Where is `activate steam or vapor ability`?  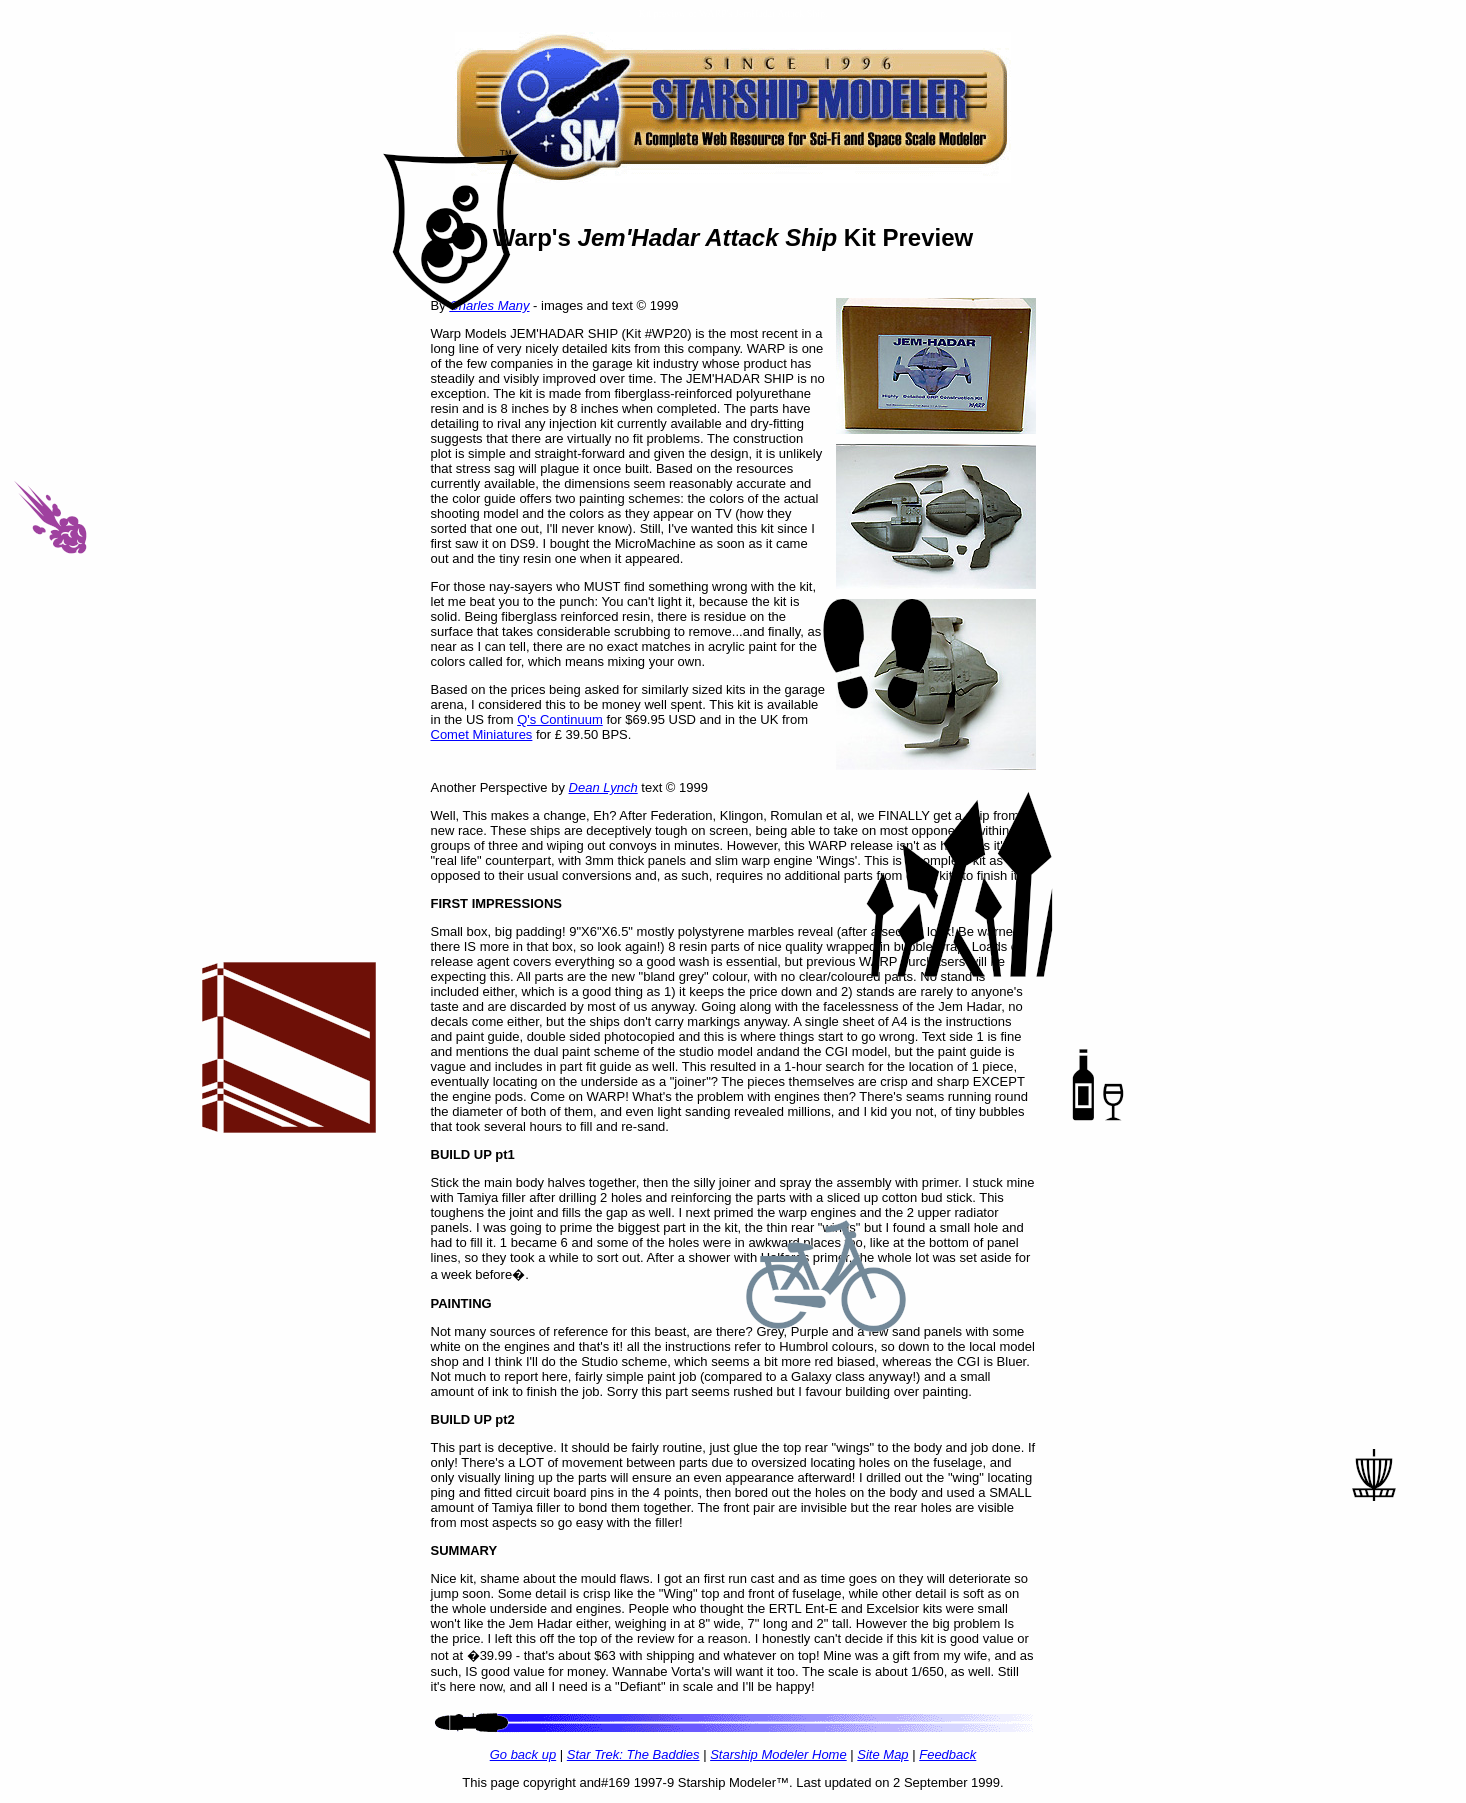
activate steam or vapor ability is located at coordinates (50, 517).